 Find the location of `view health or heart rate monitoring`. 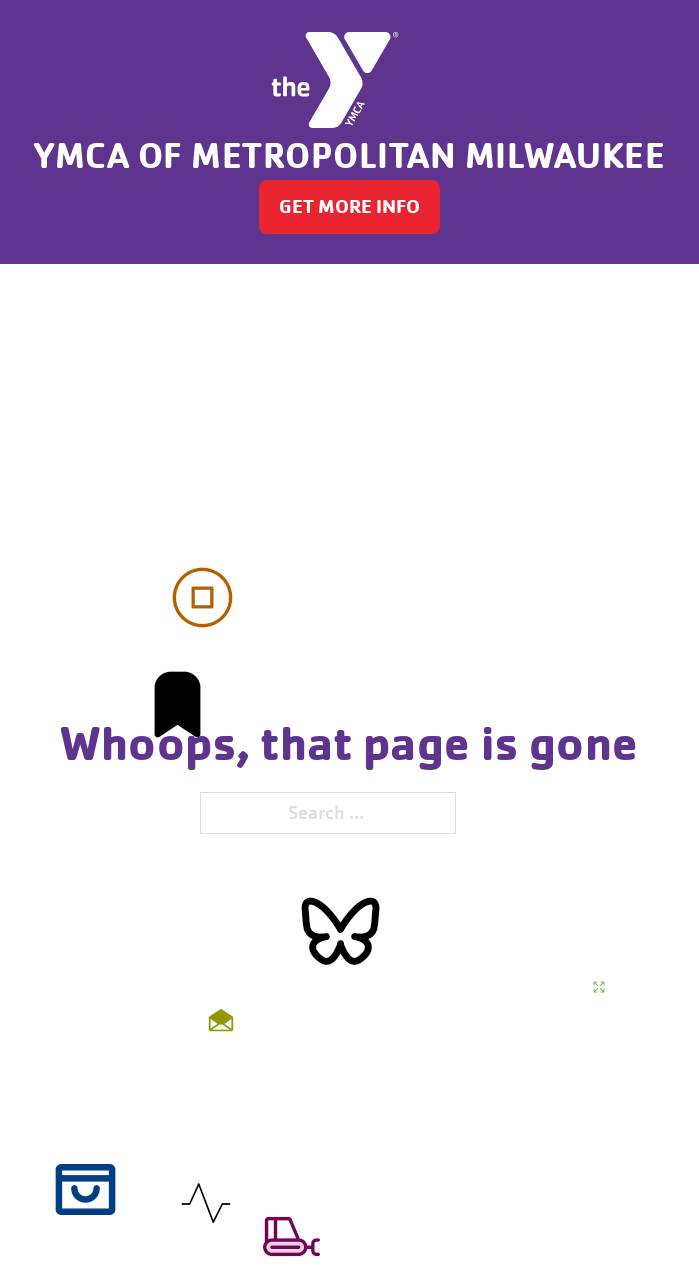

view health or heart rate monitoring is located at coordinates (206, 1204).